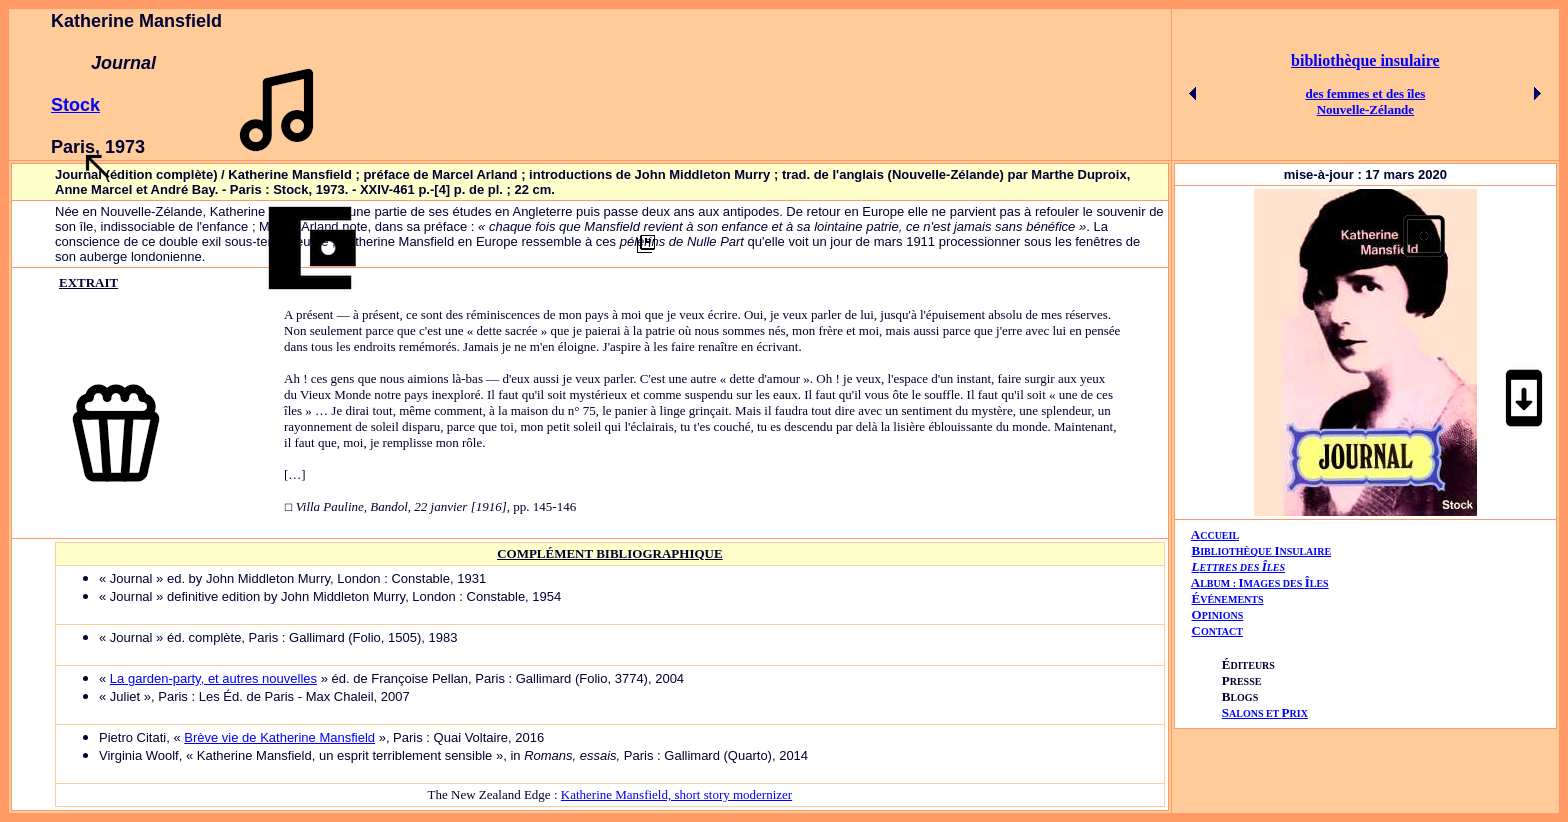  What do you see at coordinates (97, 166) in the screenshot?
I see `navigate to the northwest direction` at bounding box center [97, 166].